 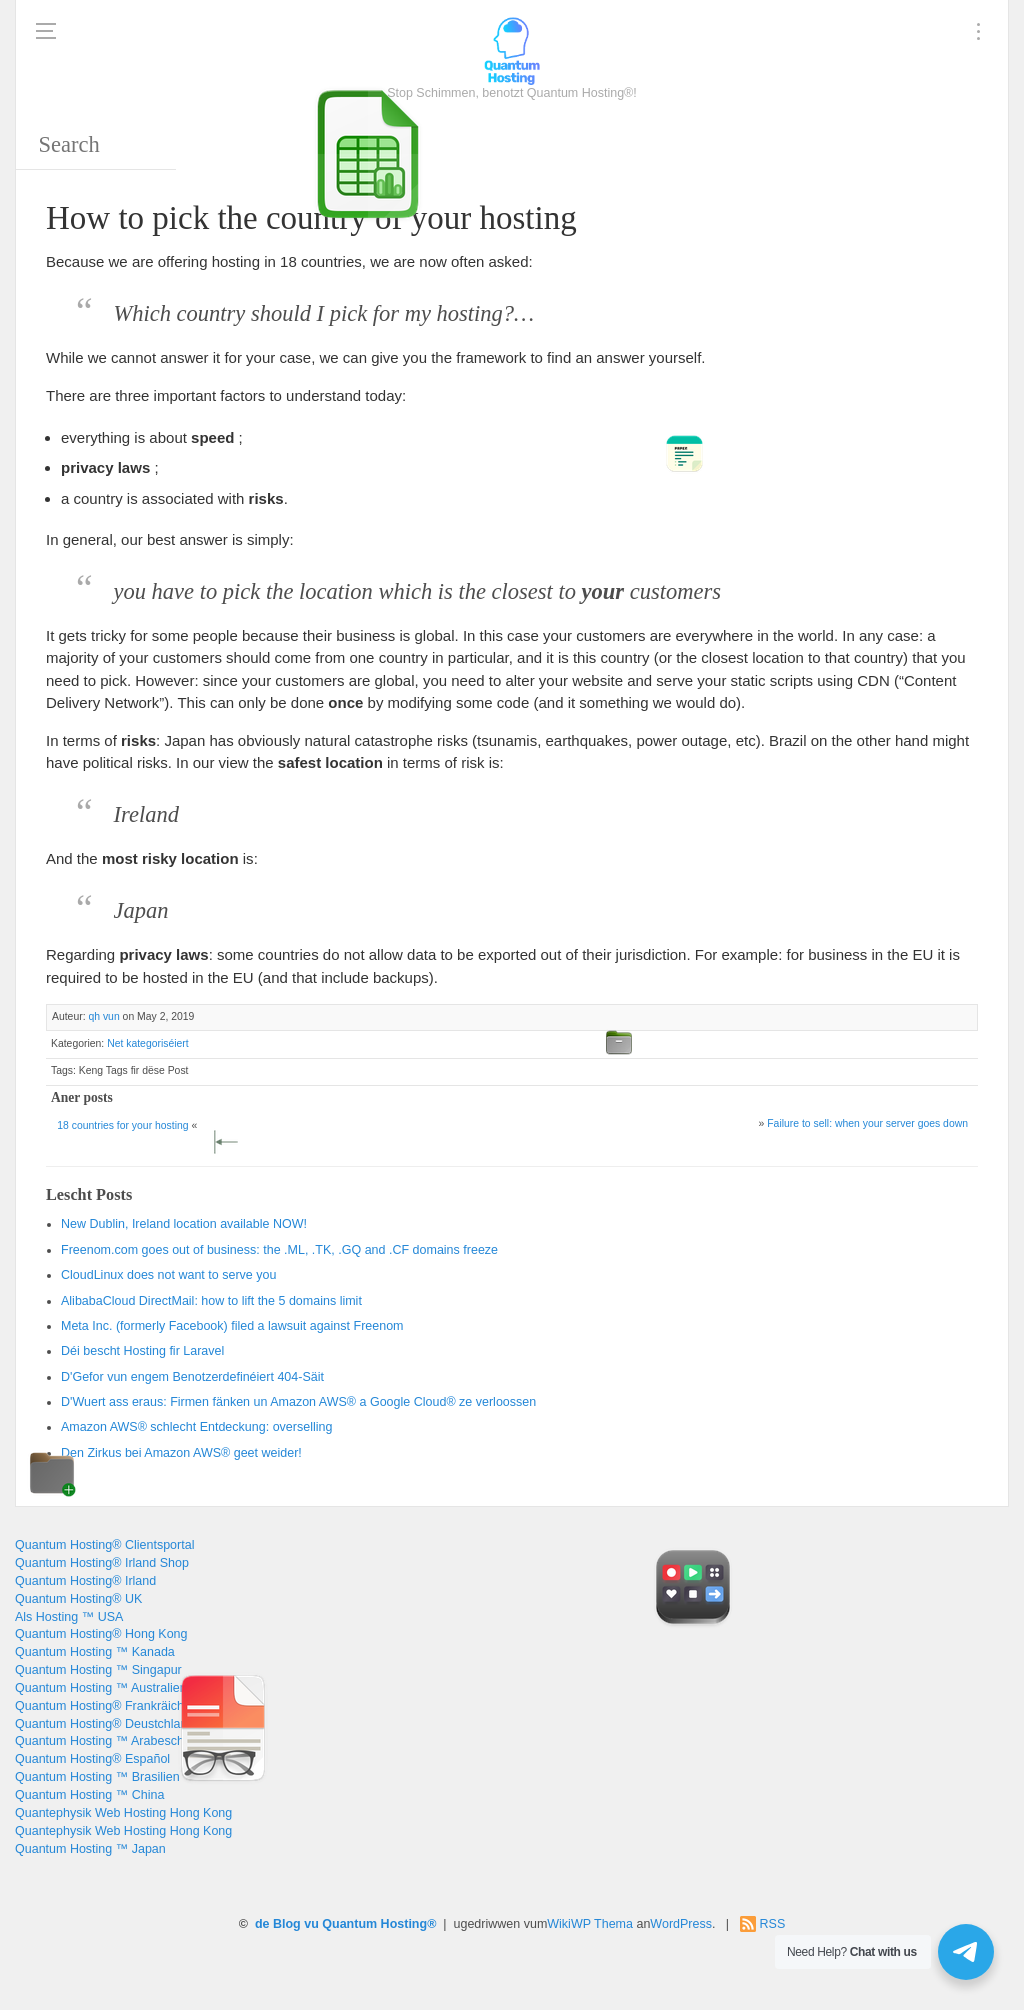 What do you see at coordinates (619, 1042) in the screenshot?
I see `open file manager application` at bounding box center [619, 1042].